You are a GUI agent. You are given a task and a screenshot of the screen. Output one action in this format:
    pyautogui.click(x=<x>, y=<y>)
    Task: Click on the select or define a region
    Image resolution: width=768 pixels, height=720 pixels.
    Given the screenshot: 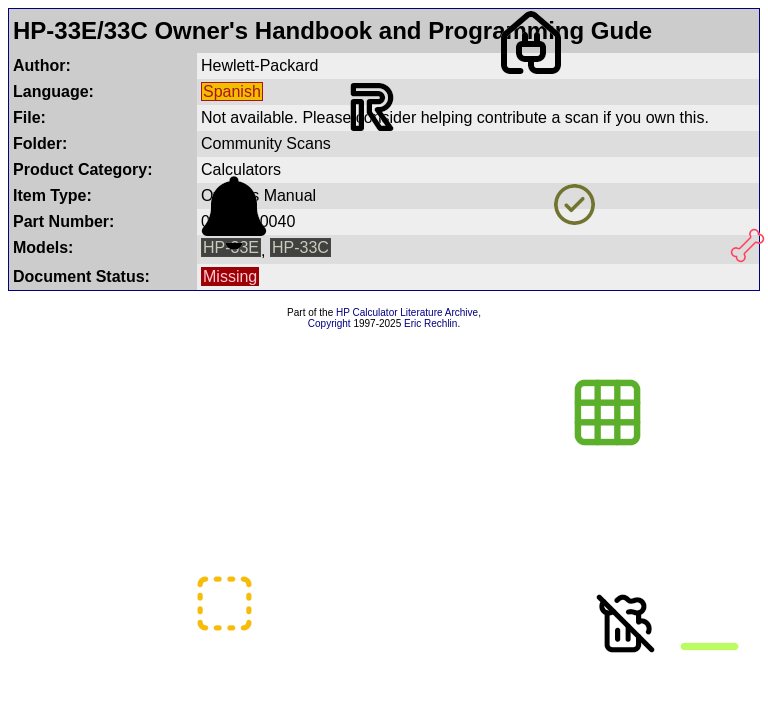 What is the action you would take?
    pyautogui.click(x=224, y=603)
    